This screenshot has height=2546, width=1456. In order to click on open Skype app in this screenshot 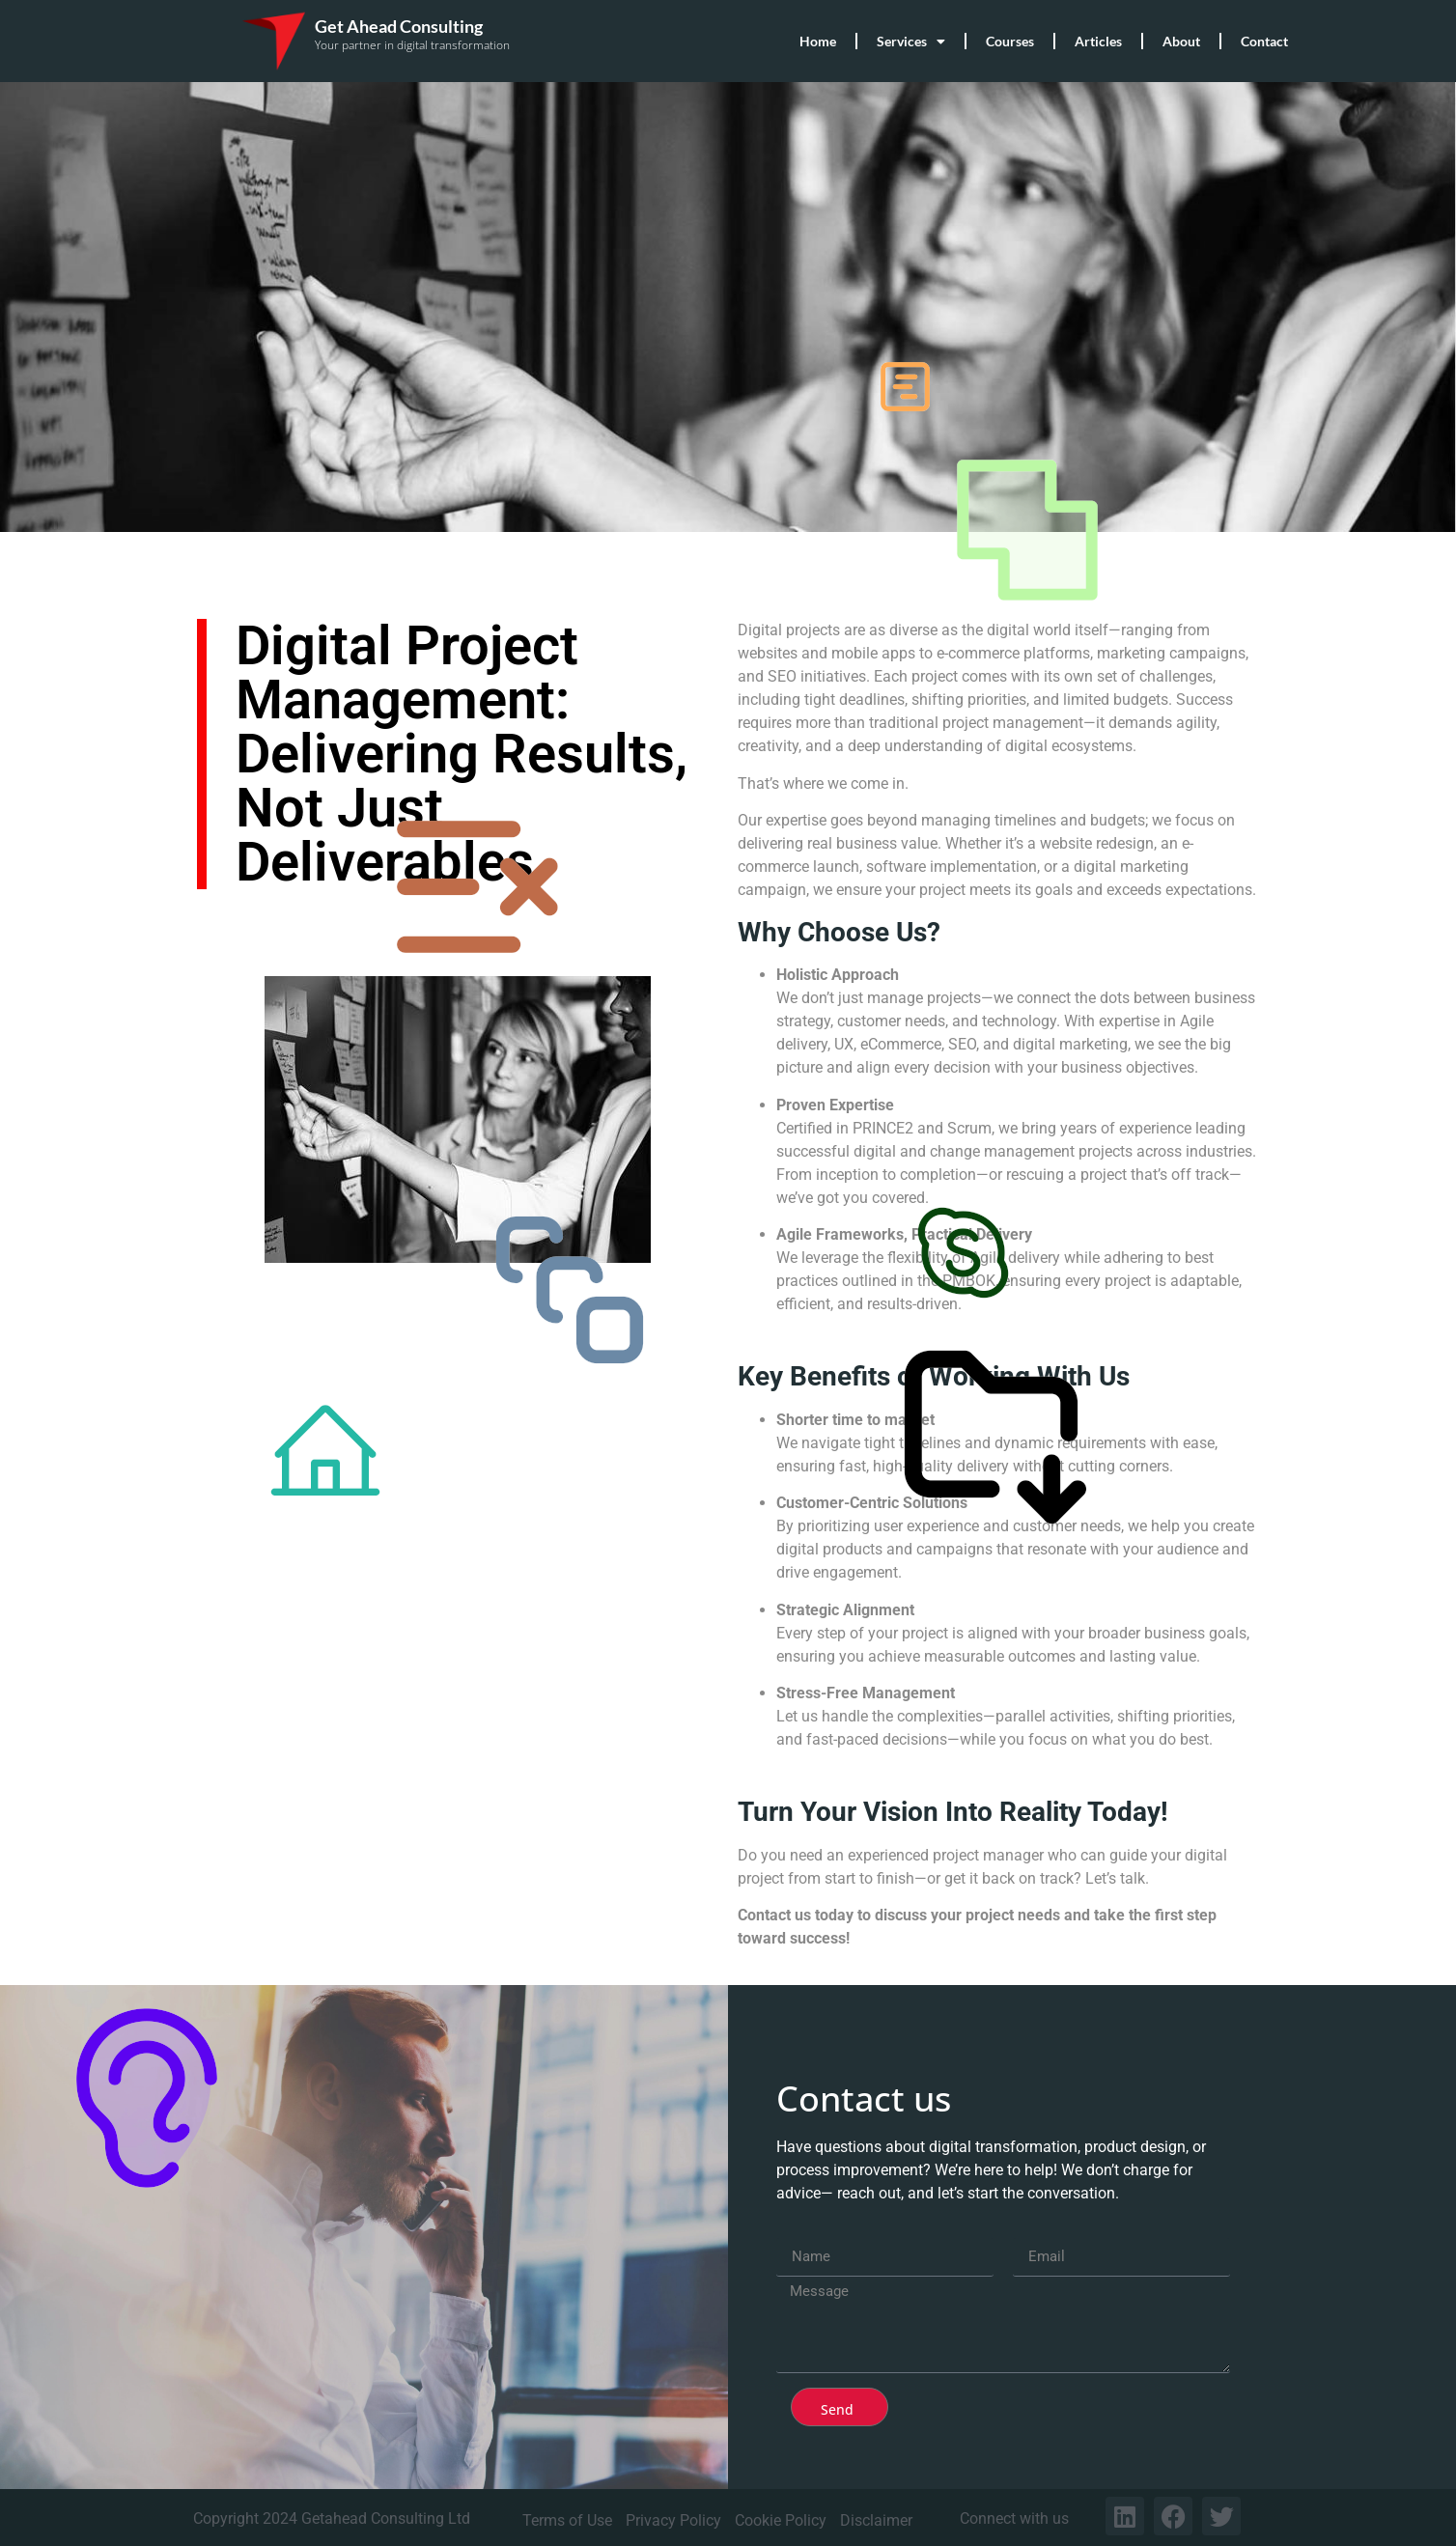, I will do `click(963, 1252)`.